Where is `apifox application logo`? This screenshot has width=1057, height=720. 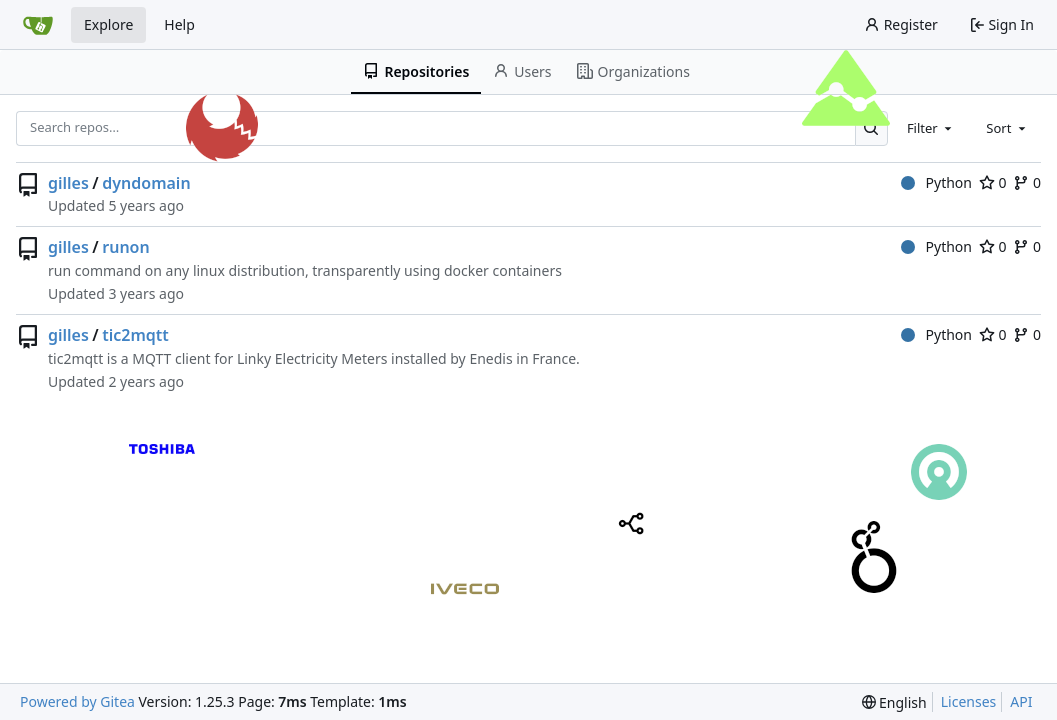 apifox application logo is located at coordinates (222, 128).